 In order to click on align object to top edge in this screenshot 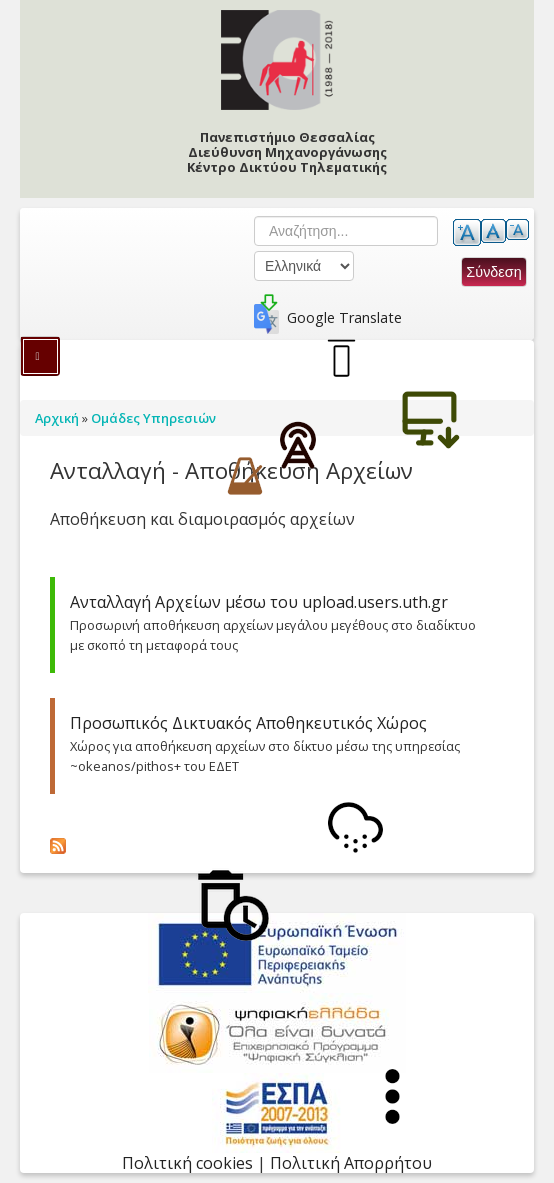, I will do `click(341, 357)`.